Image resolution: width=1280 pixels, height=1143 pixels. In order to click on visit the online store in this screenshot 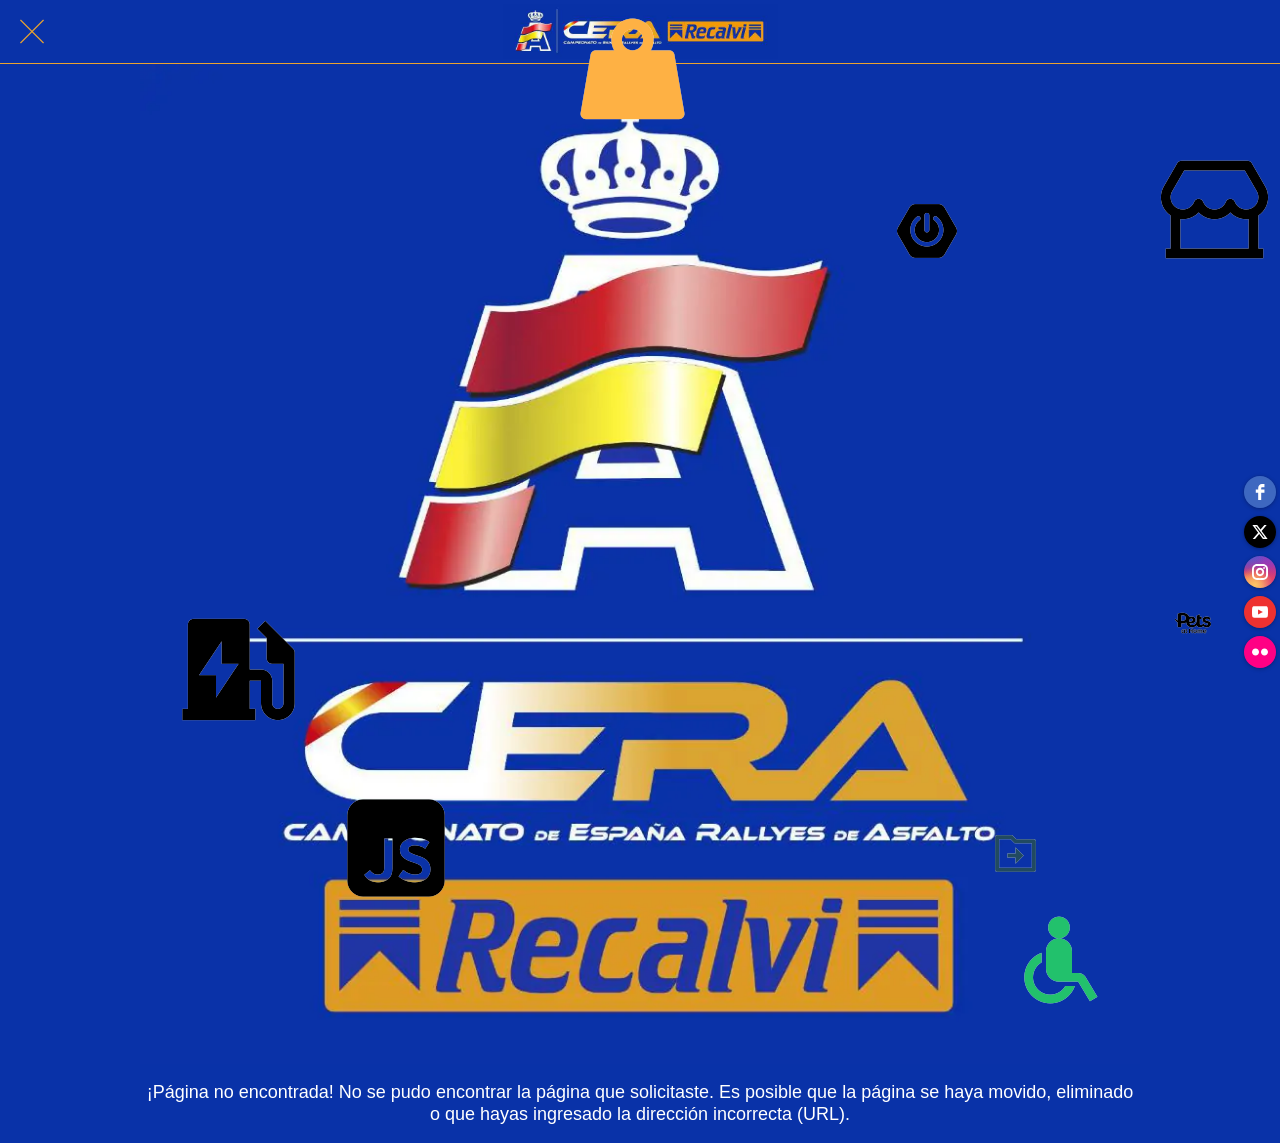, I will do `click(1214, 209)`.